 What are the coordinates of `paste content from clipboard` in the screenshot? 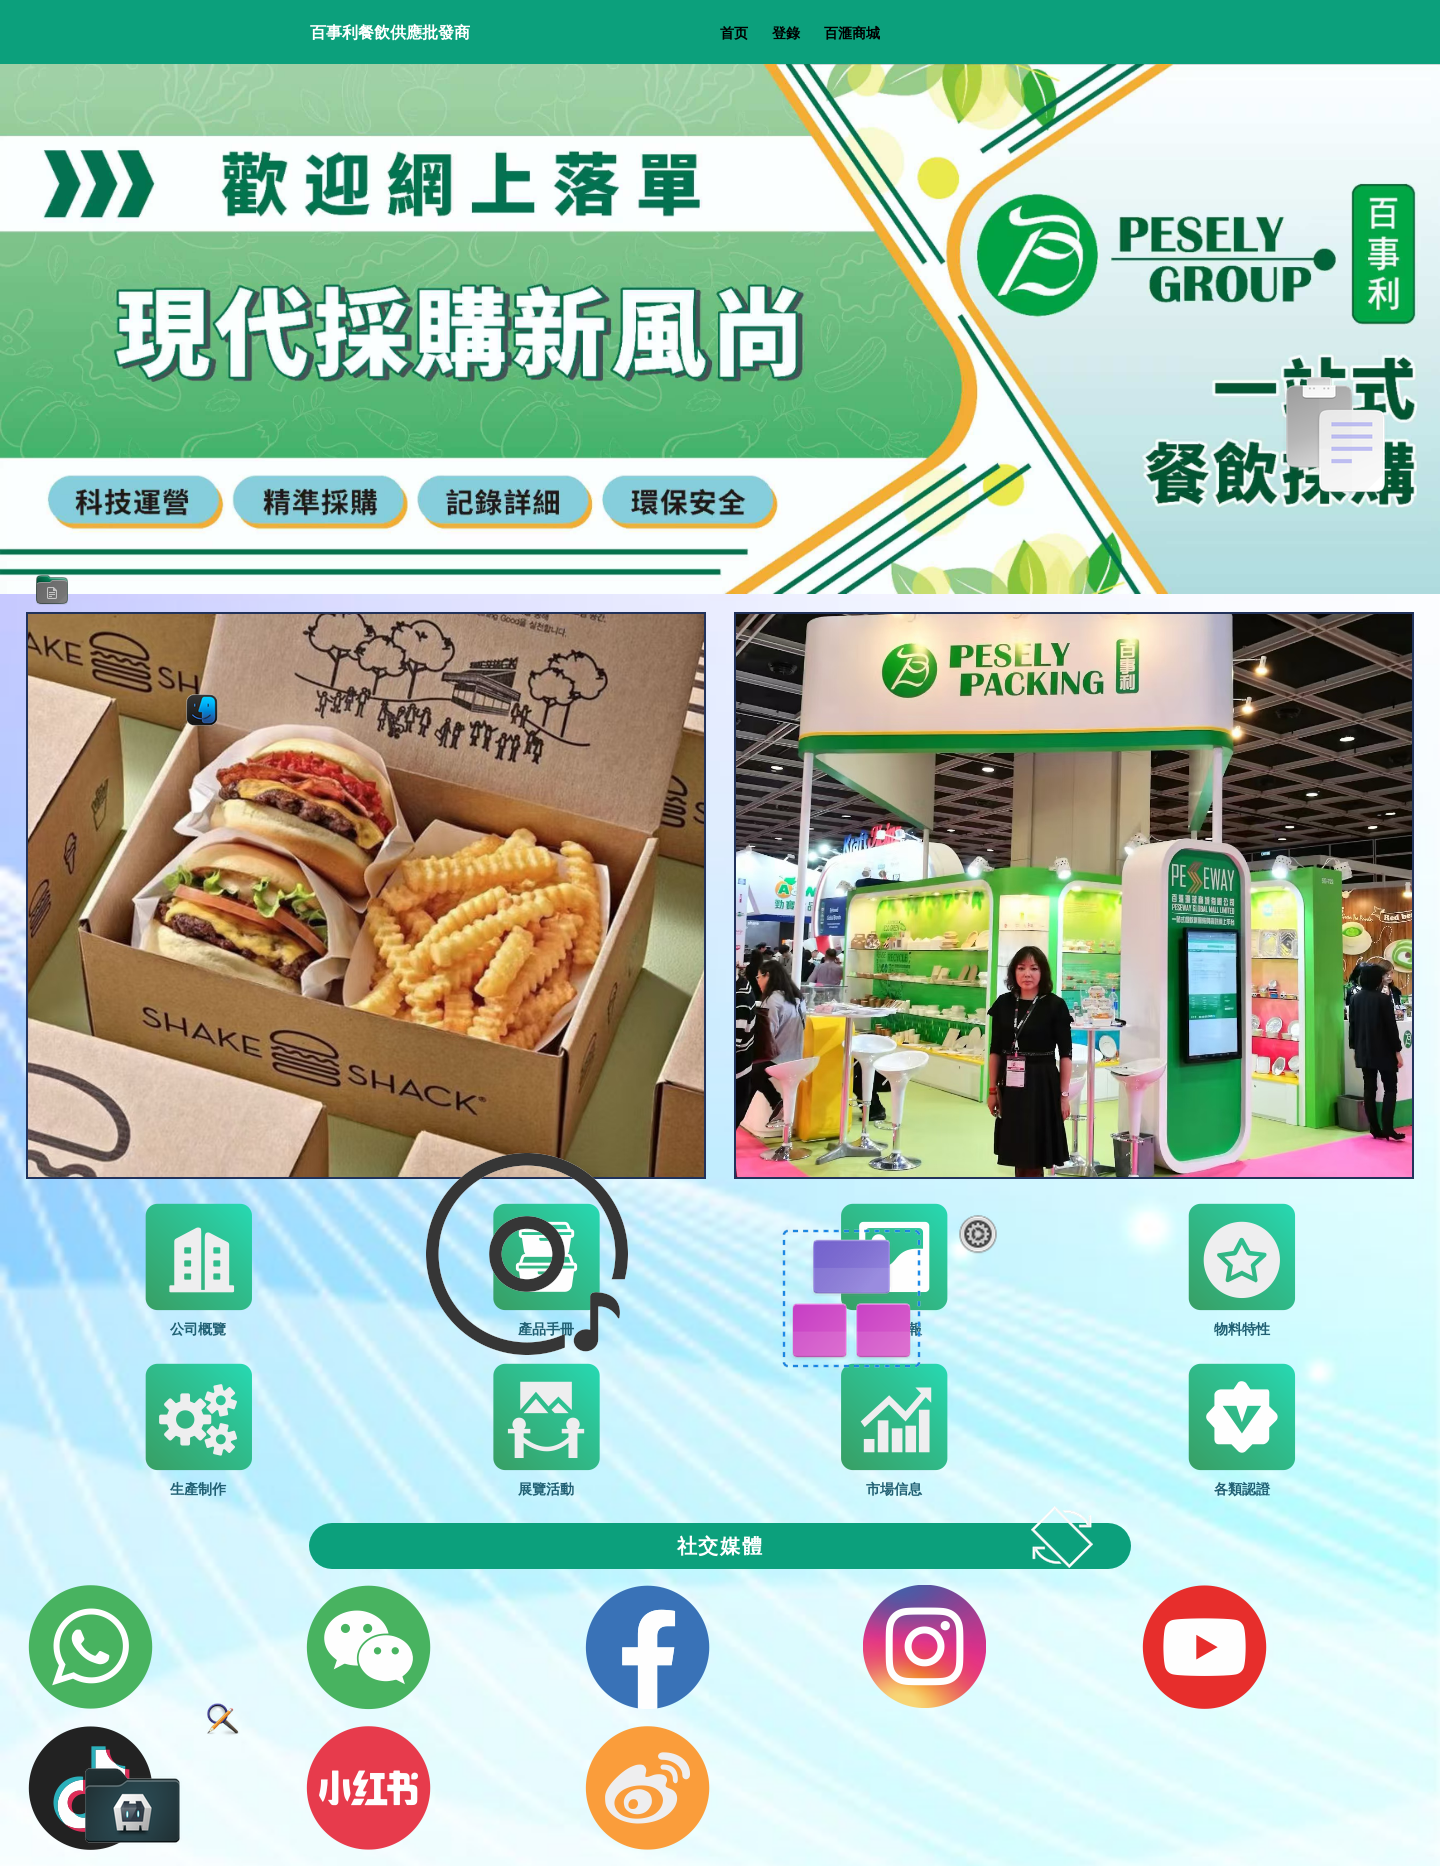 It's located at (1335, 434).